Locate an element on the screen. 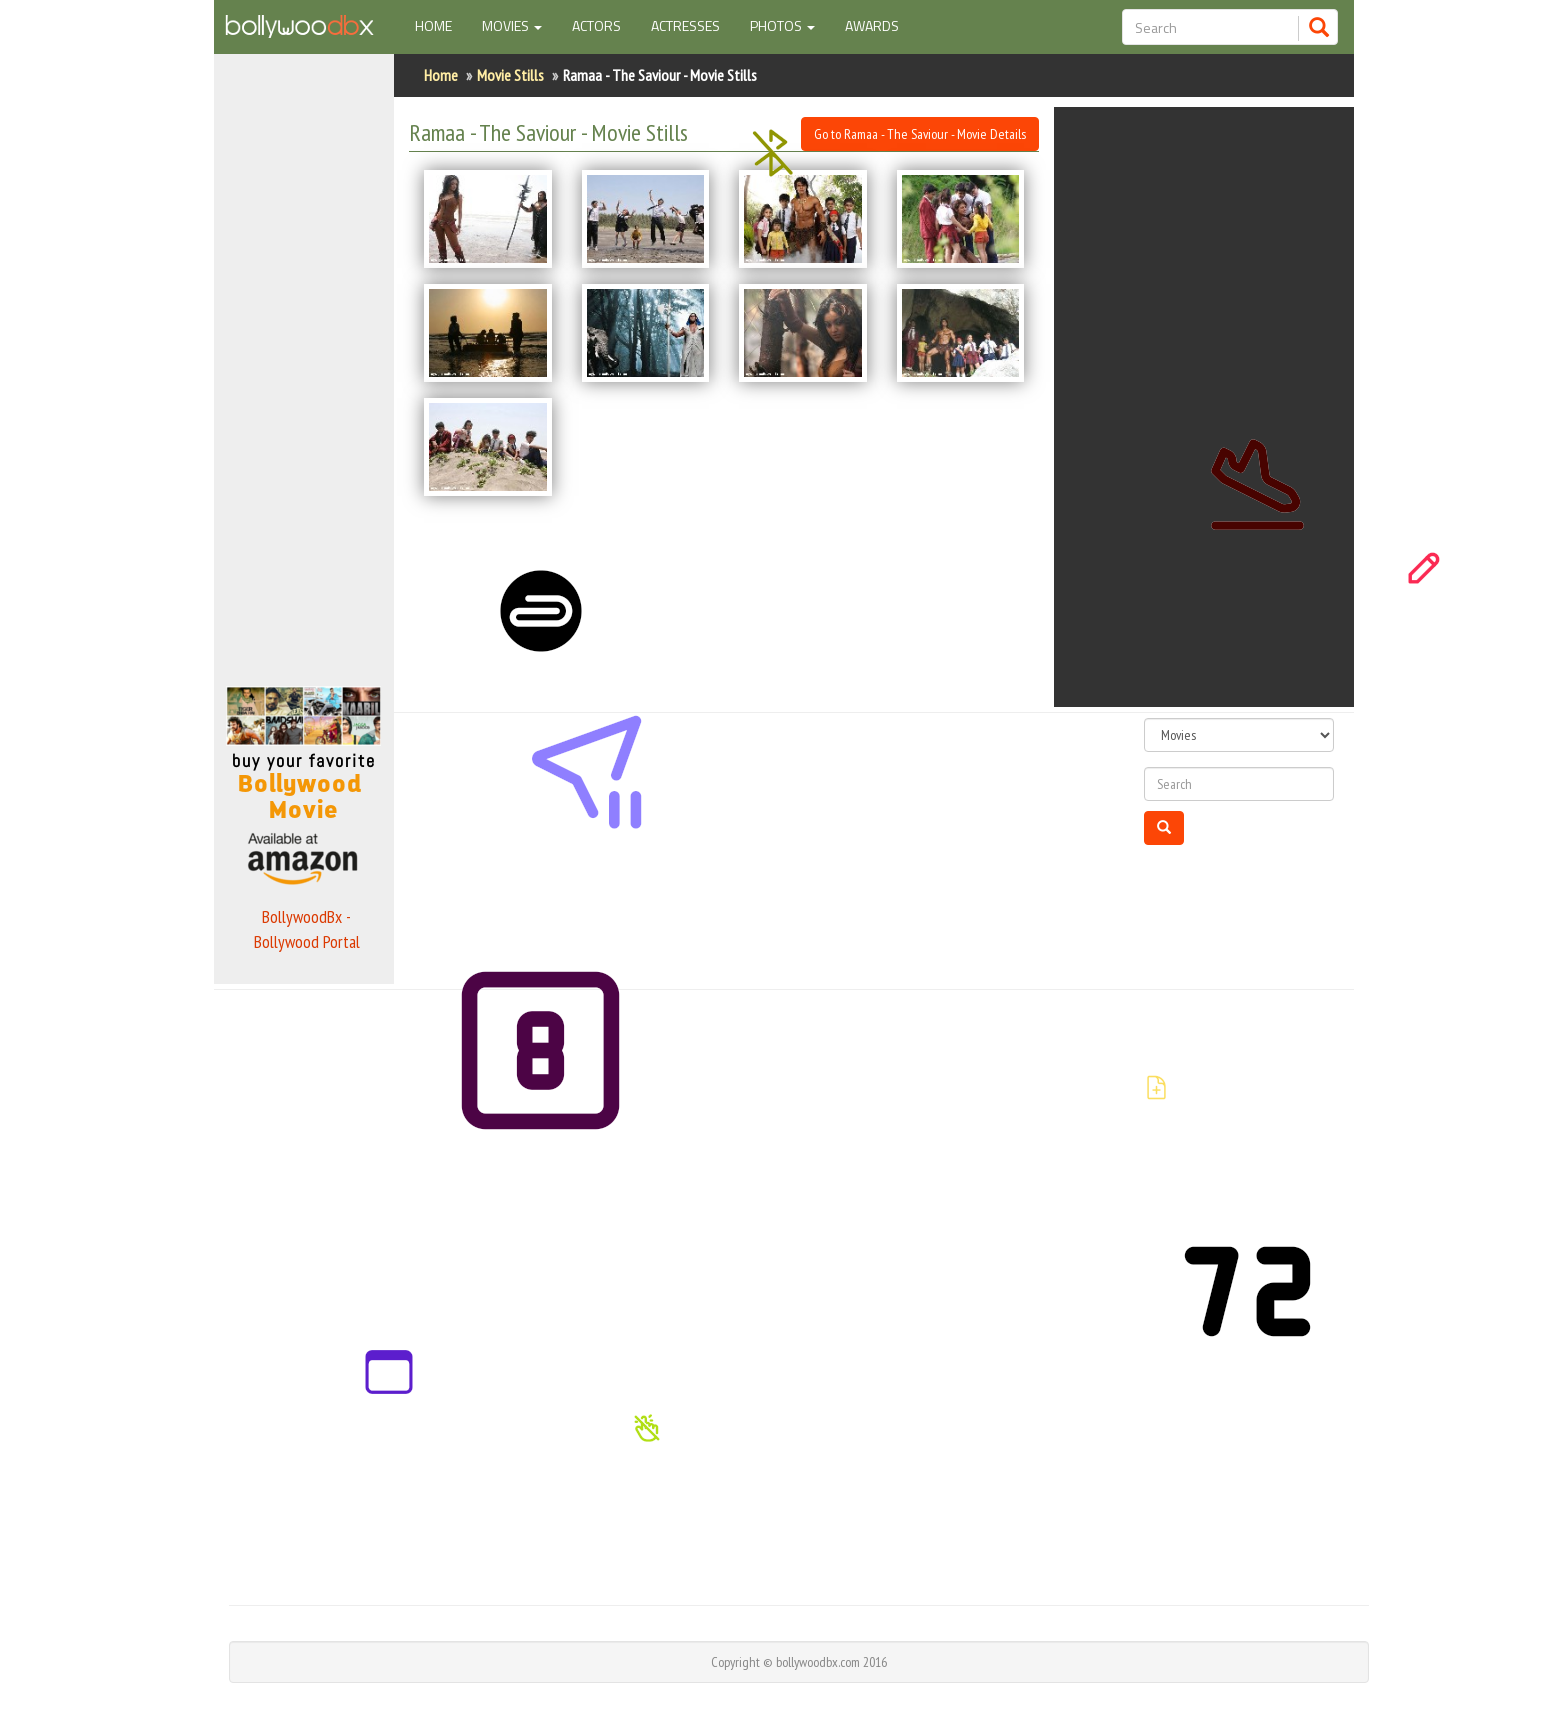 This screenshot has height=1733, width=1568. select item number 8 from a list is located at coordinates (540, 1050).